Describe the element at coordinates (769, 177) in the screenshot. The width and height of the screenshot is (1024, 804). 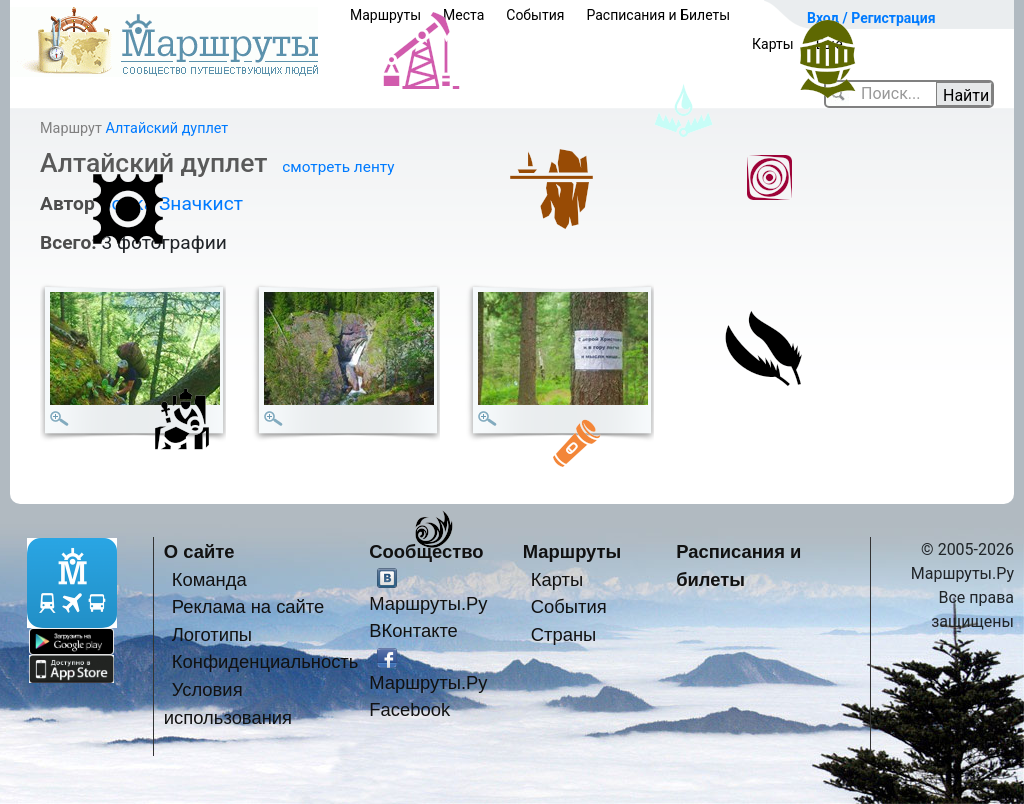
I see `abstract decorative element or game asset` at that location.